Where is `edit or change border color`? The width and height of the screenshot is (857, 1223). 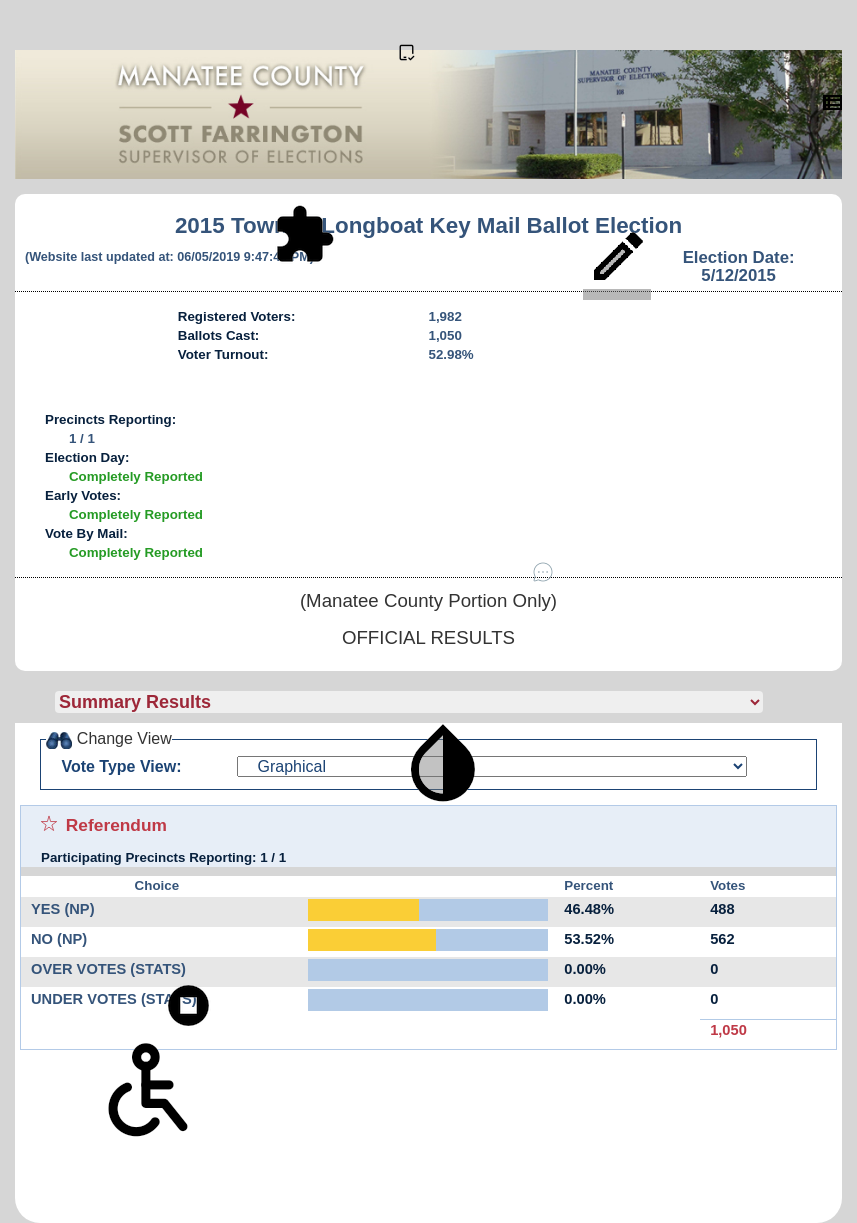 edit or change border color is located at coordinates (617, 266).